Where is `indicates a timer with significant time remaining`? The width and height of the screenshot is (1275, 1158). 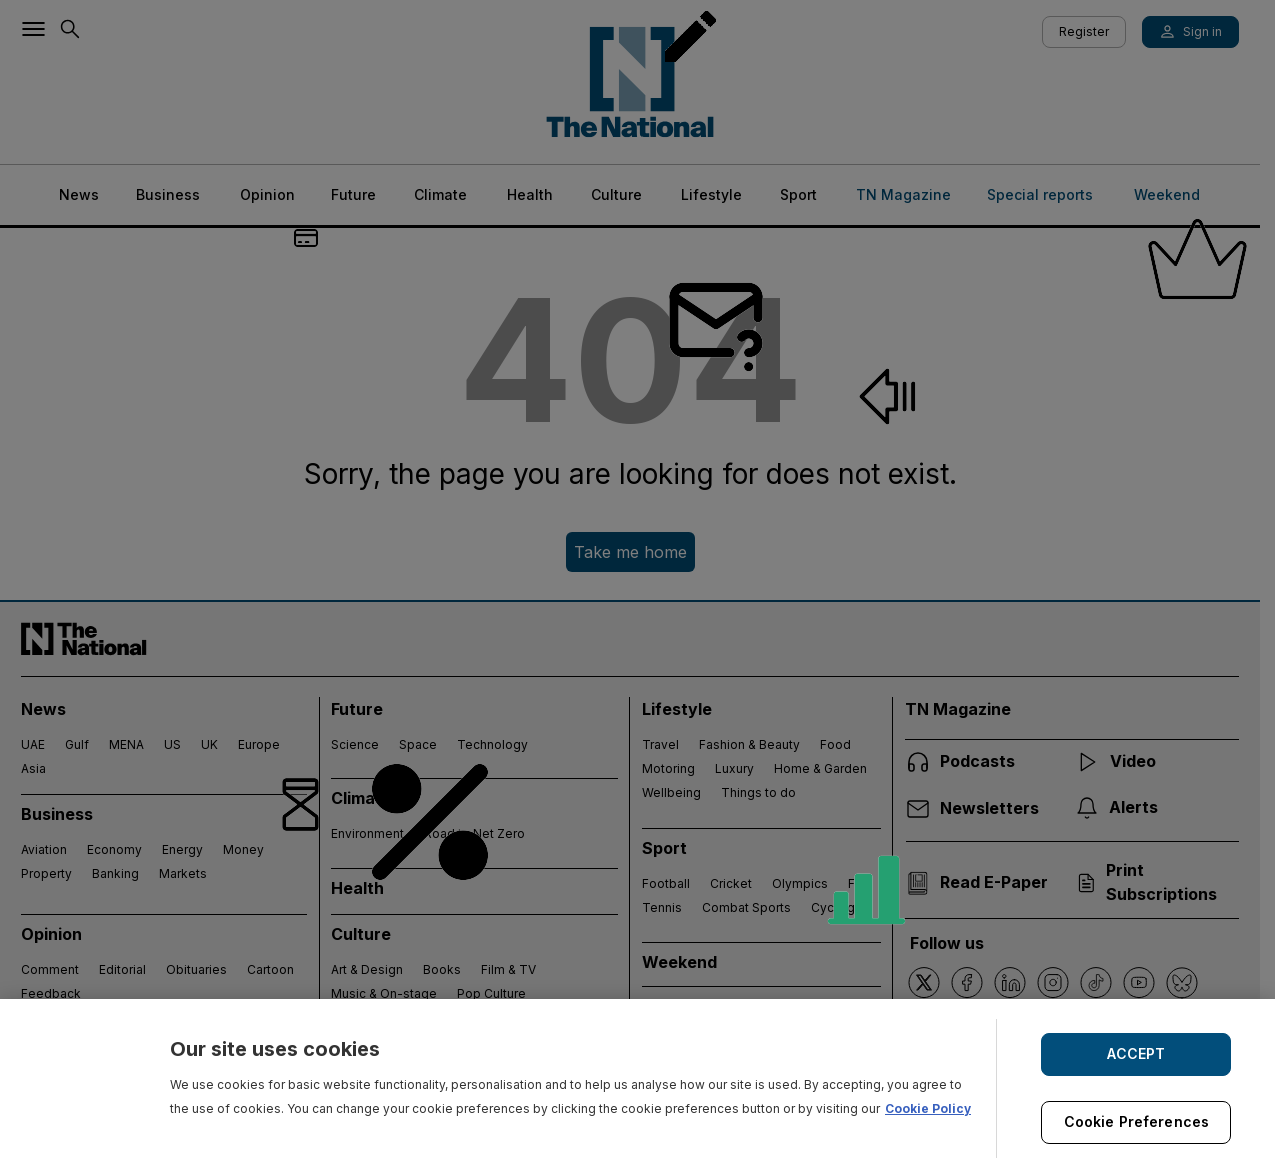
indicates a timer with significant time remaining is located at coordinates (300, 804).